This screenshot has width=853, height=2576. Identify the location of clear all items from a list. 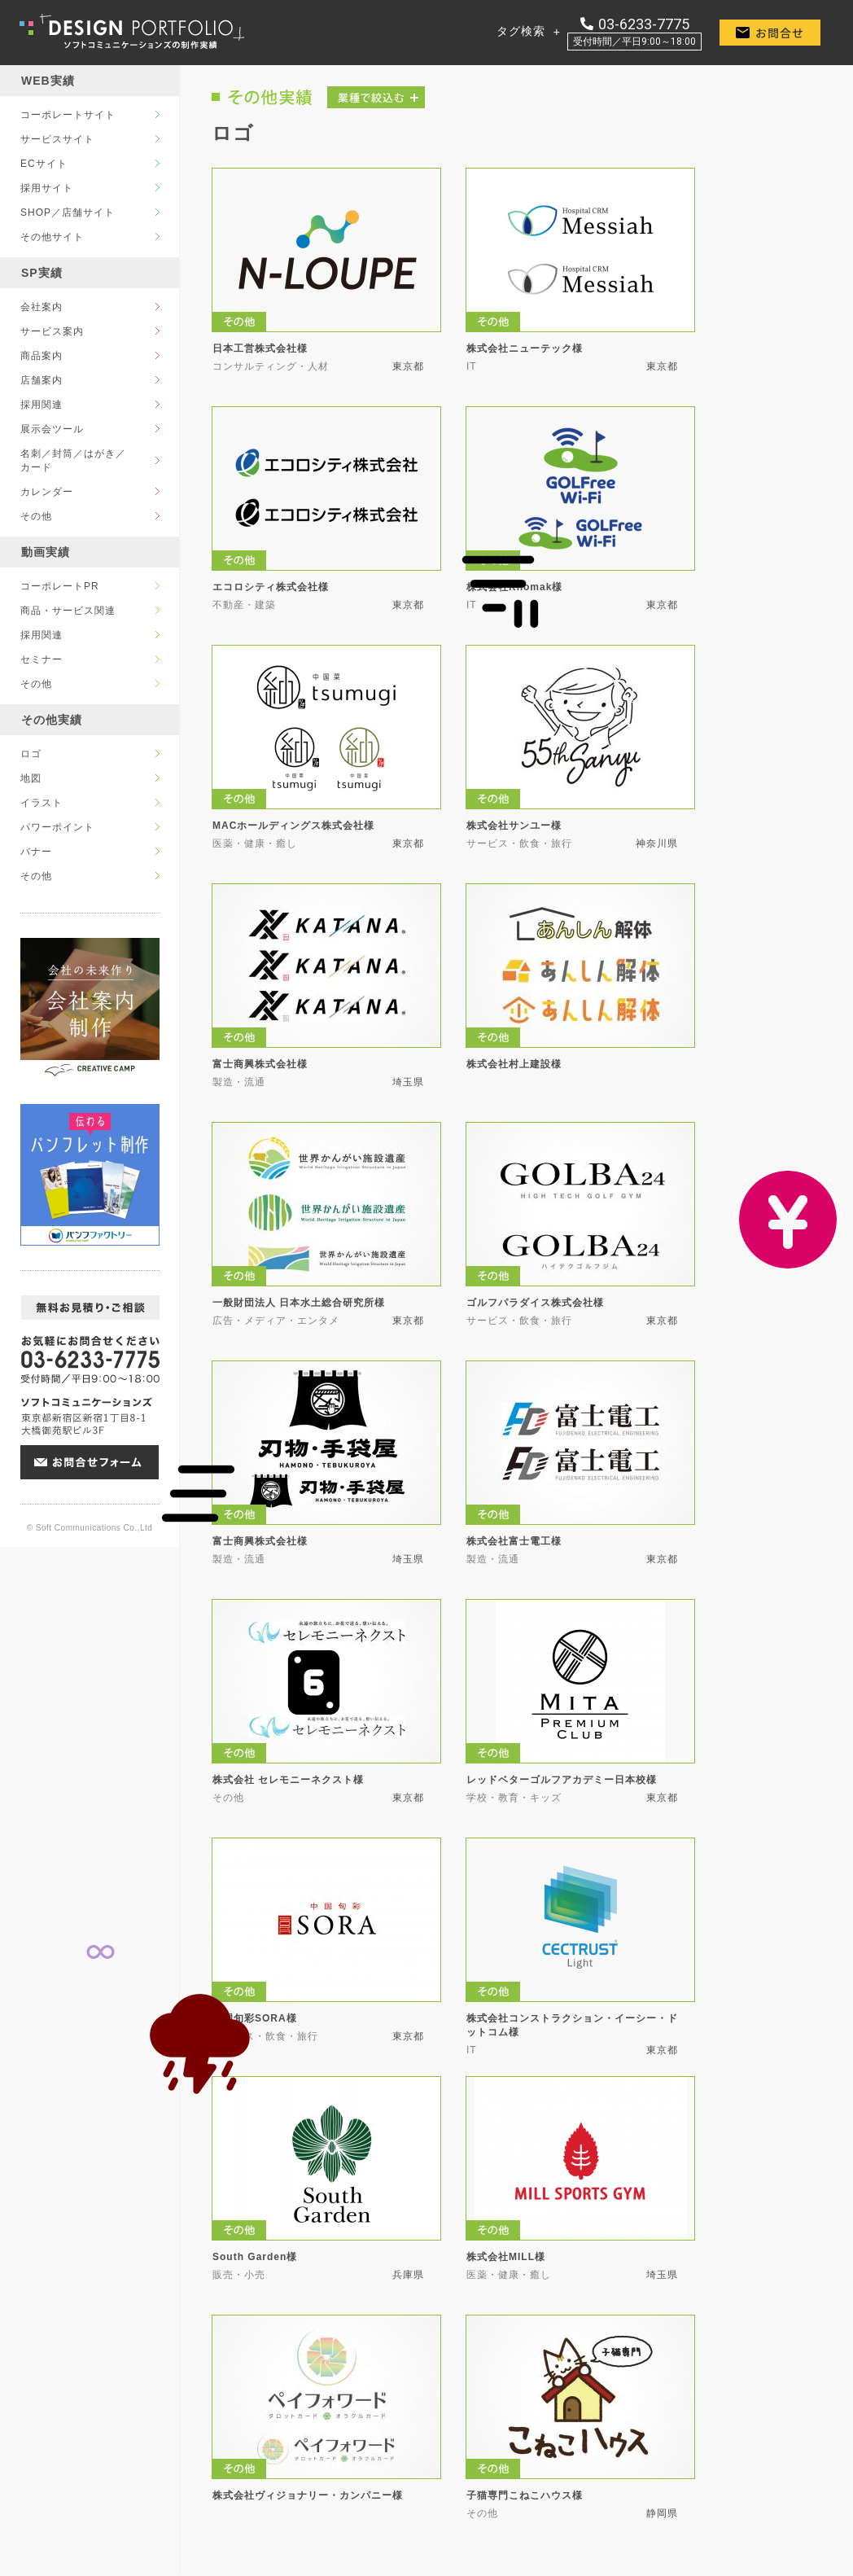
(198, 1493).